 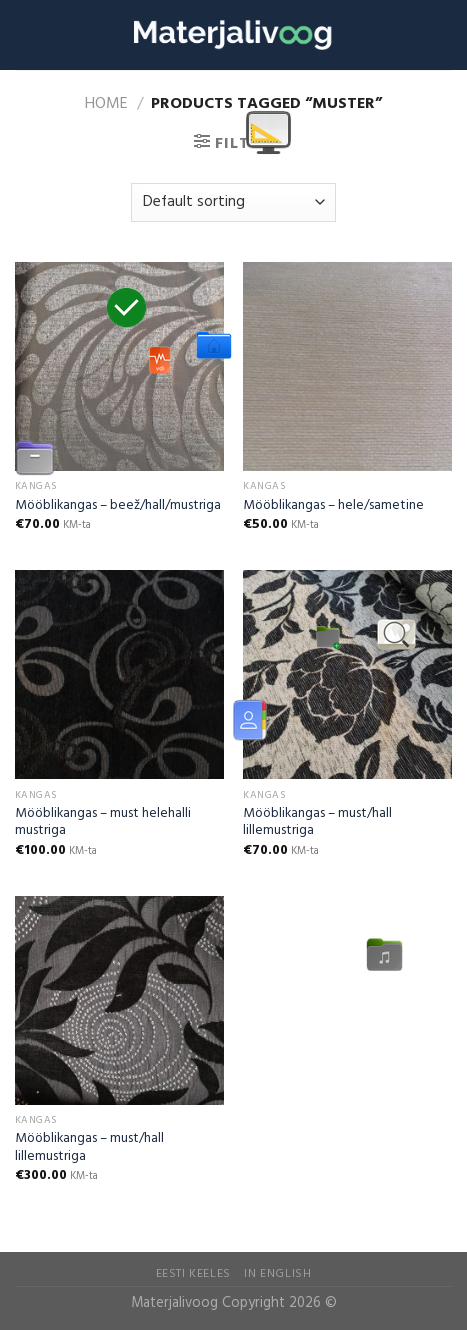 What do you see at coordinates (268, 132) in the screenshot?
I see `open display settings` at bounding box center [268, 132].